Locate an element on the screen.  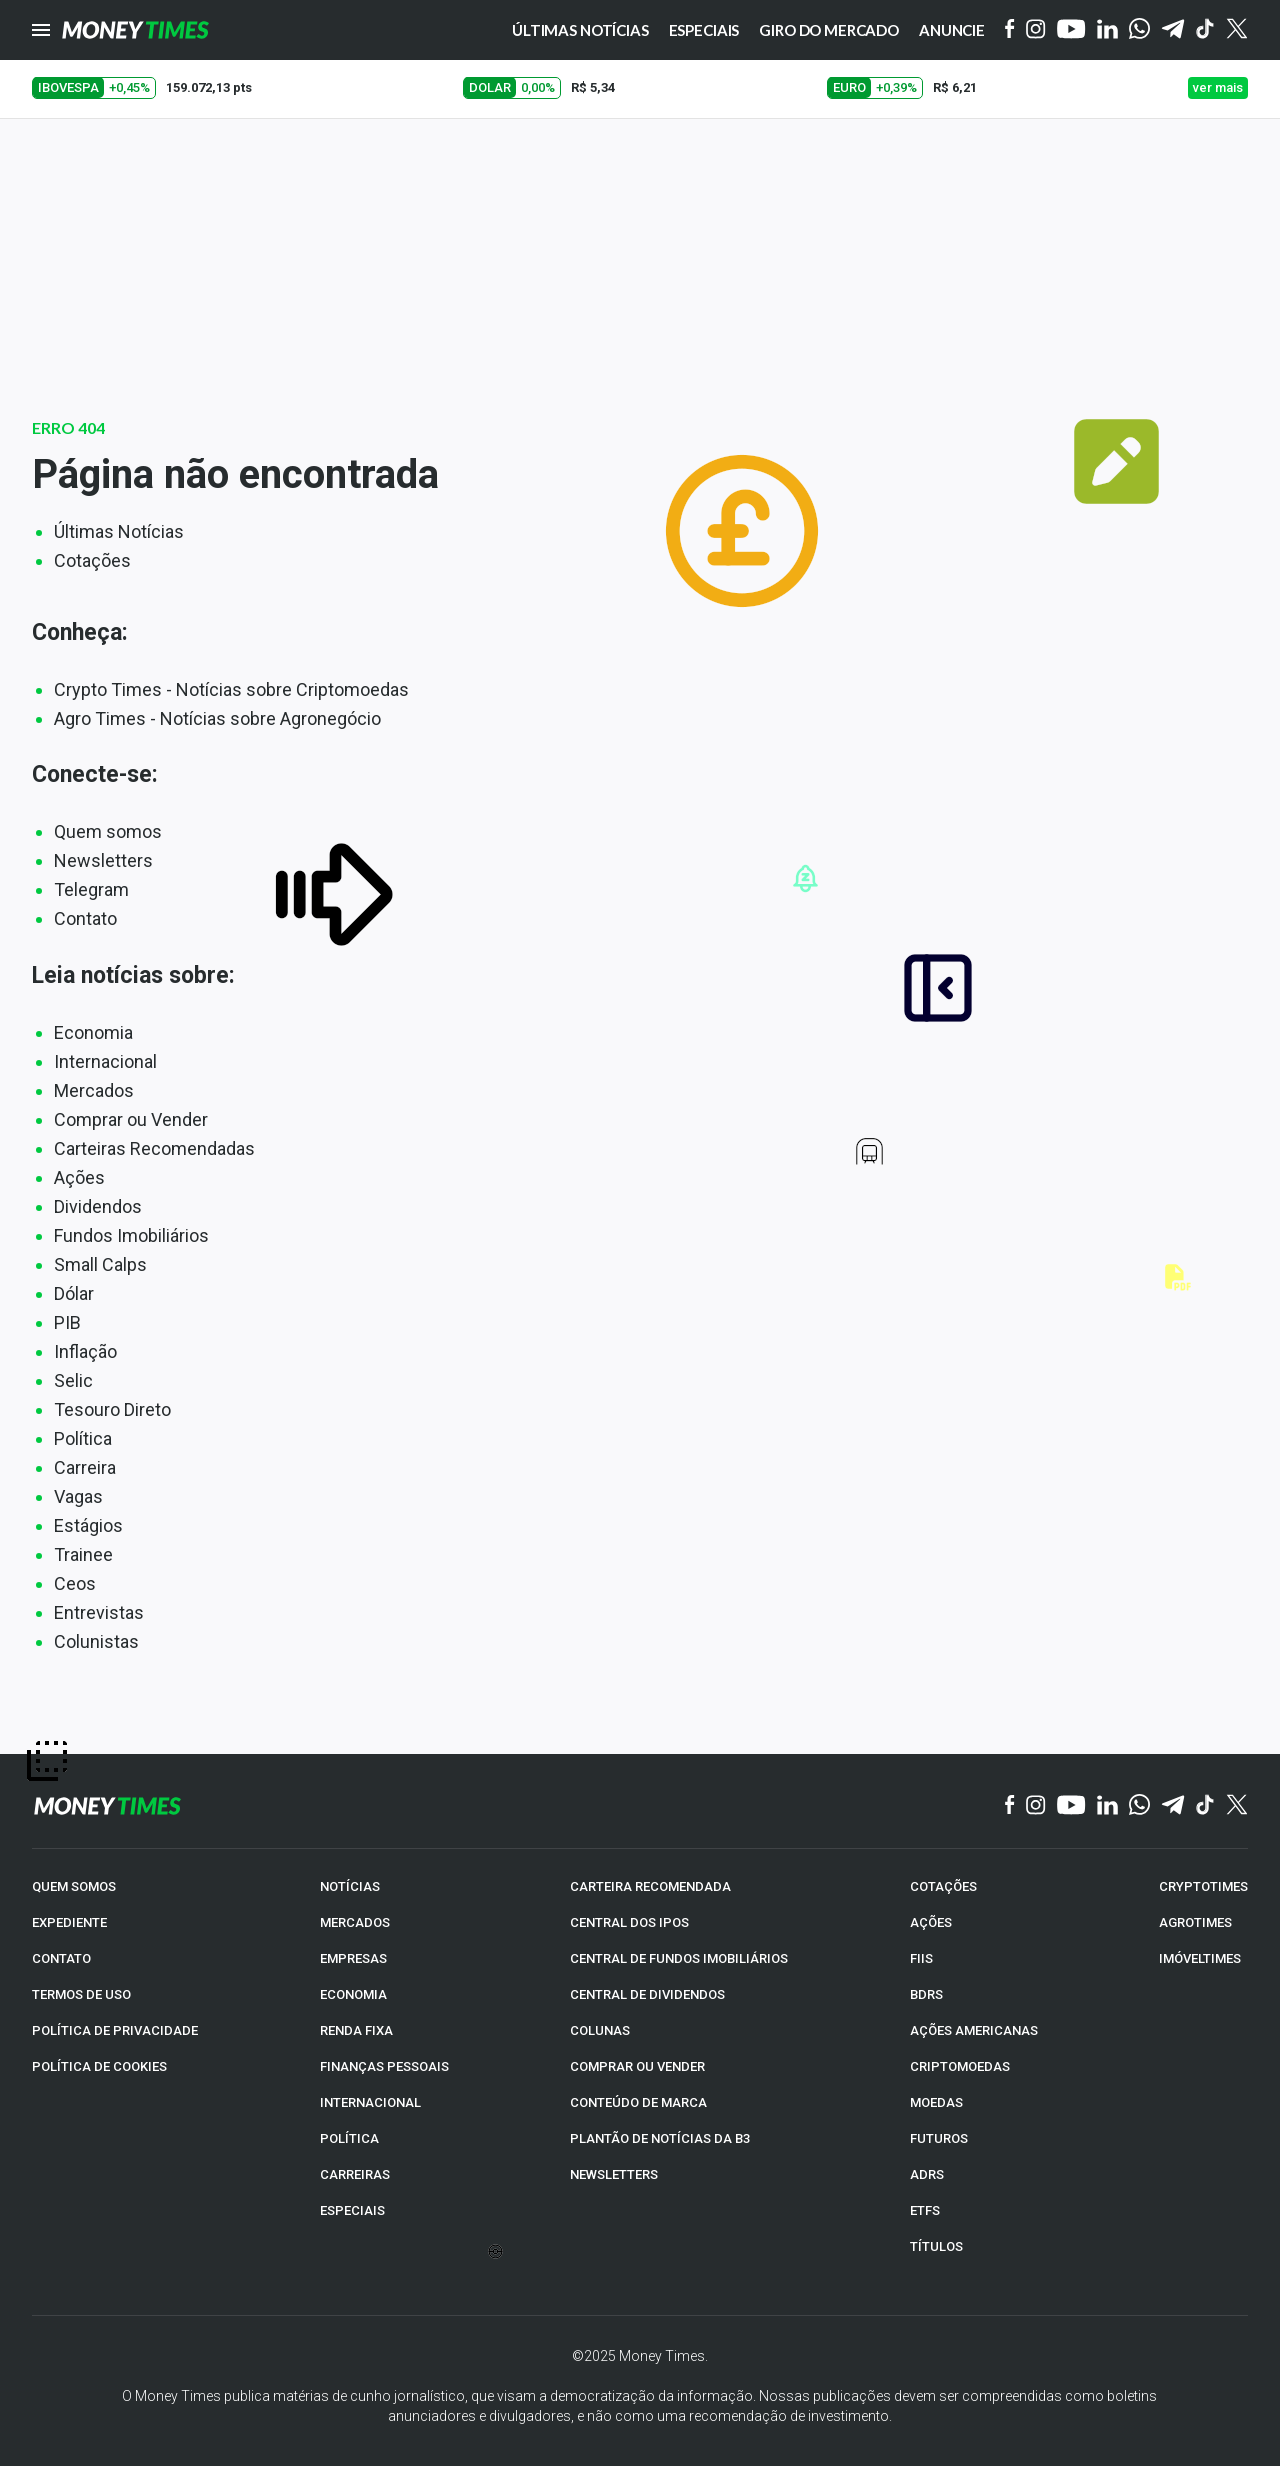
access pokémon collection or inventory is located at coordinates (495, 2251).